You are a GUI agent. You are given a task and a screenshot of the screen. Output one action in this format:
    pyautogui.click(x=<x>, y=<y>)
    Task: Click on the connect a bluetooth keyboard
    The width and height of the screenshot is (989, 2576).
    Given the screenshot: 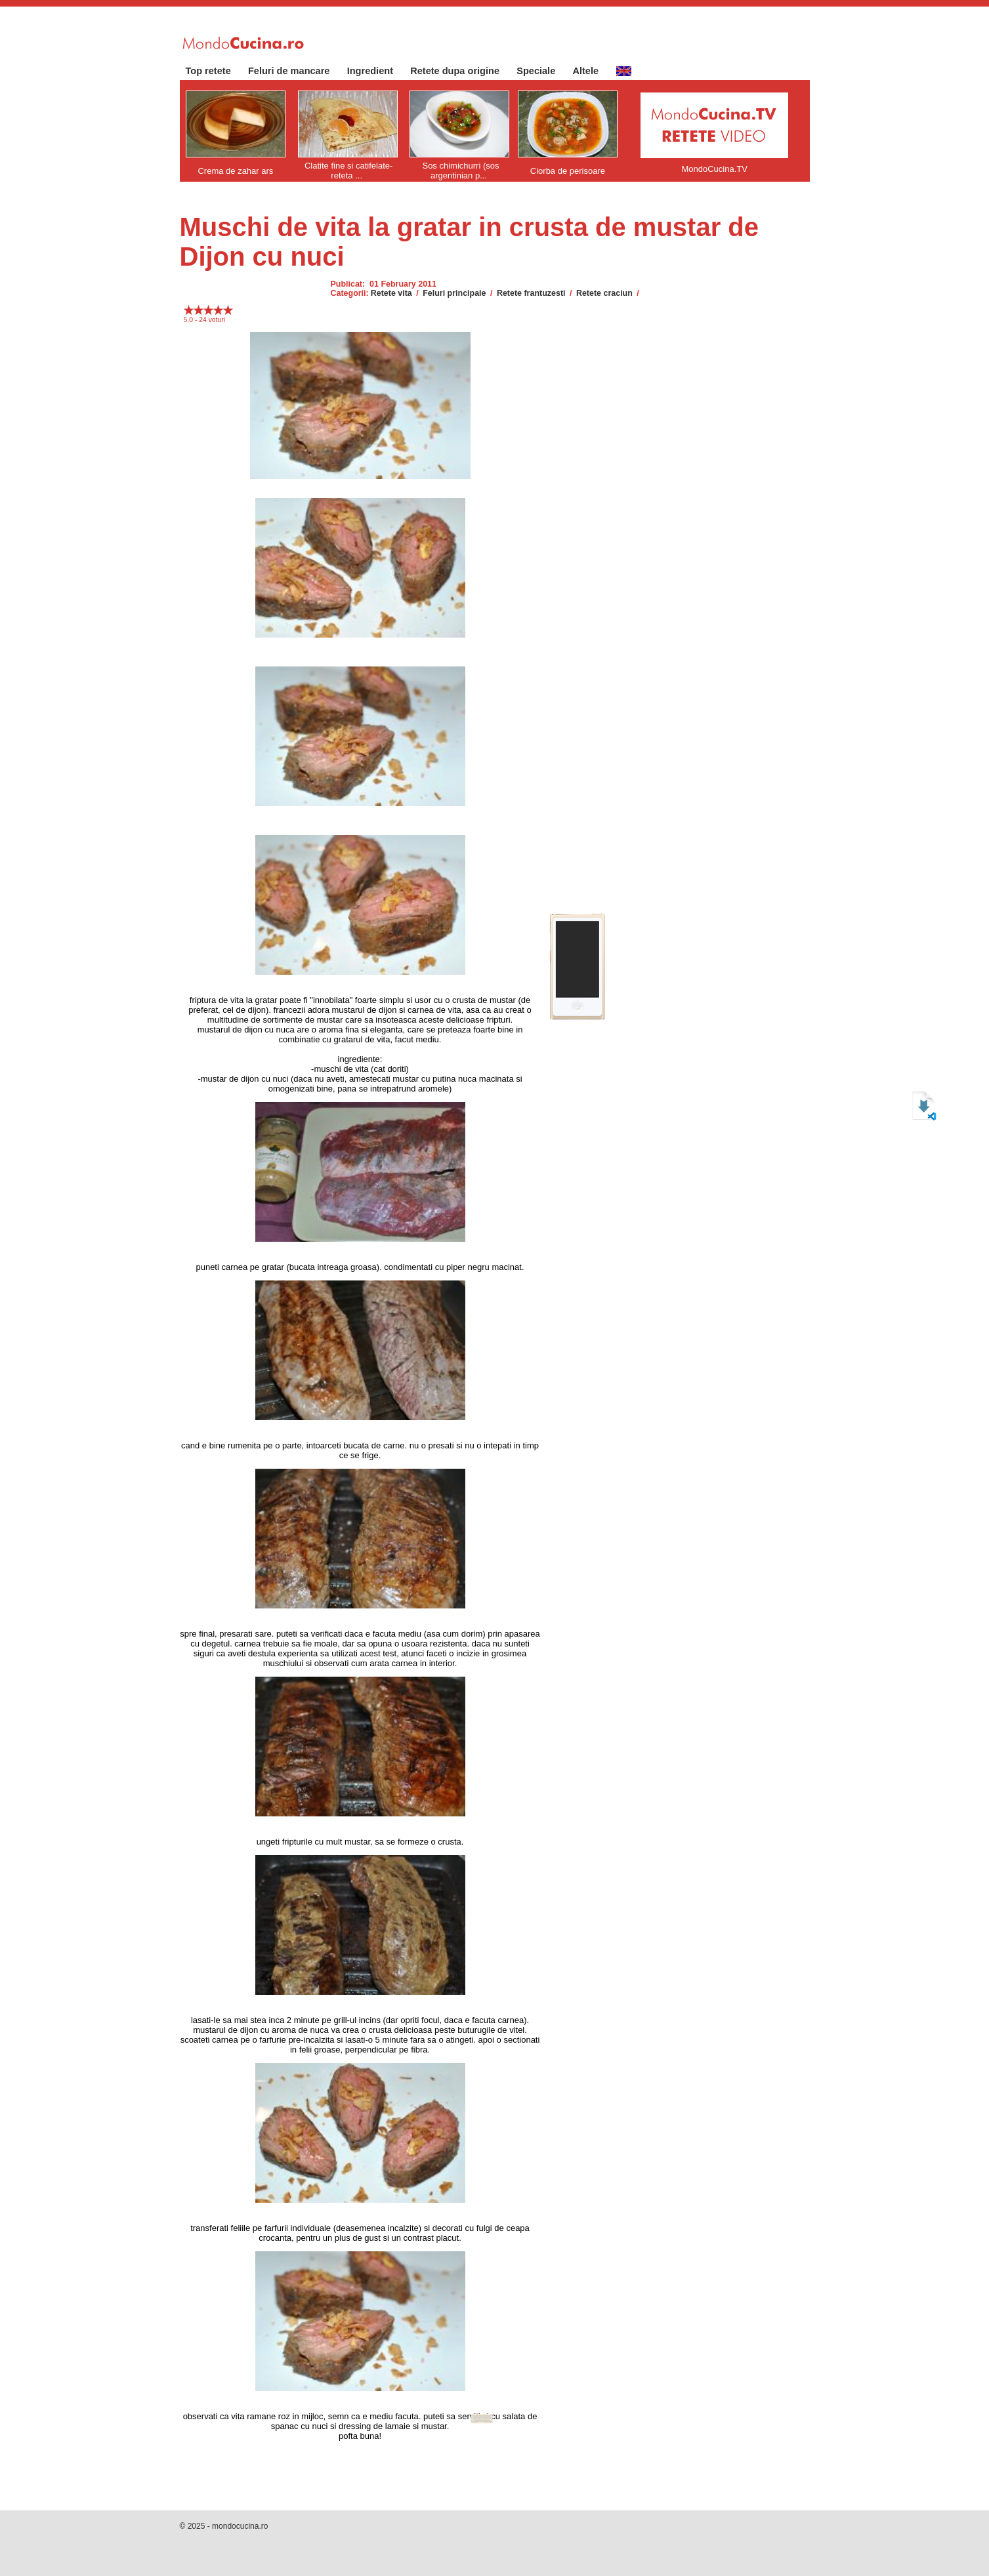 What is the action you would take?
    pyautogui.click(x=482, y=2419)
    